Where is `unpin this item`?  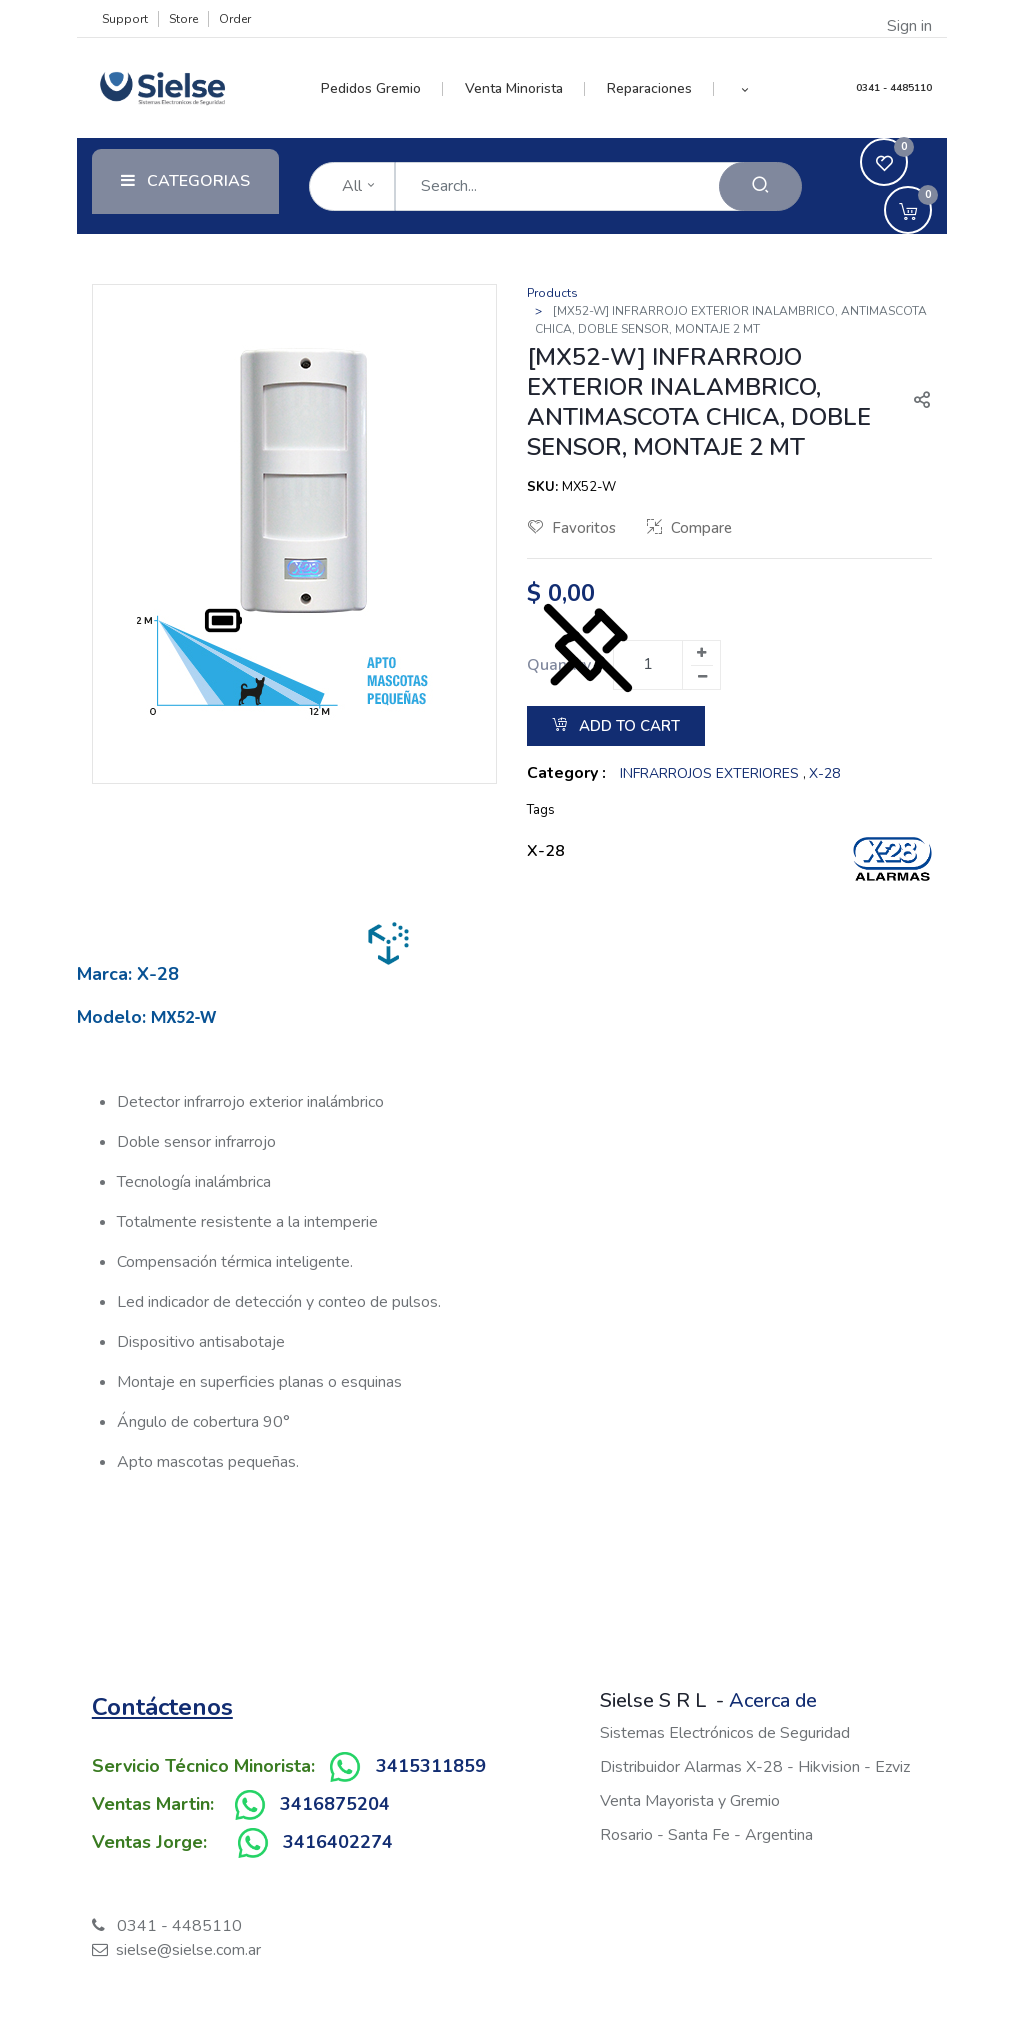 unpin this item is located at coordinates (588, 648).